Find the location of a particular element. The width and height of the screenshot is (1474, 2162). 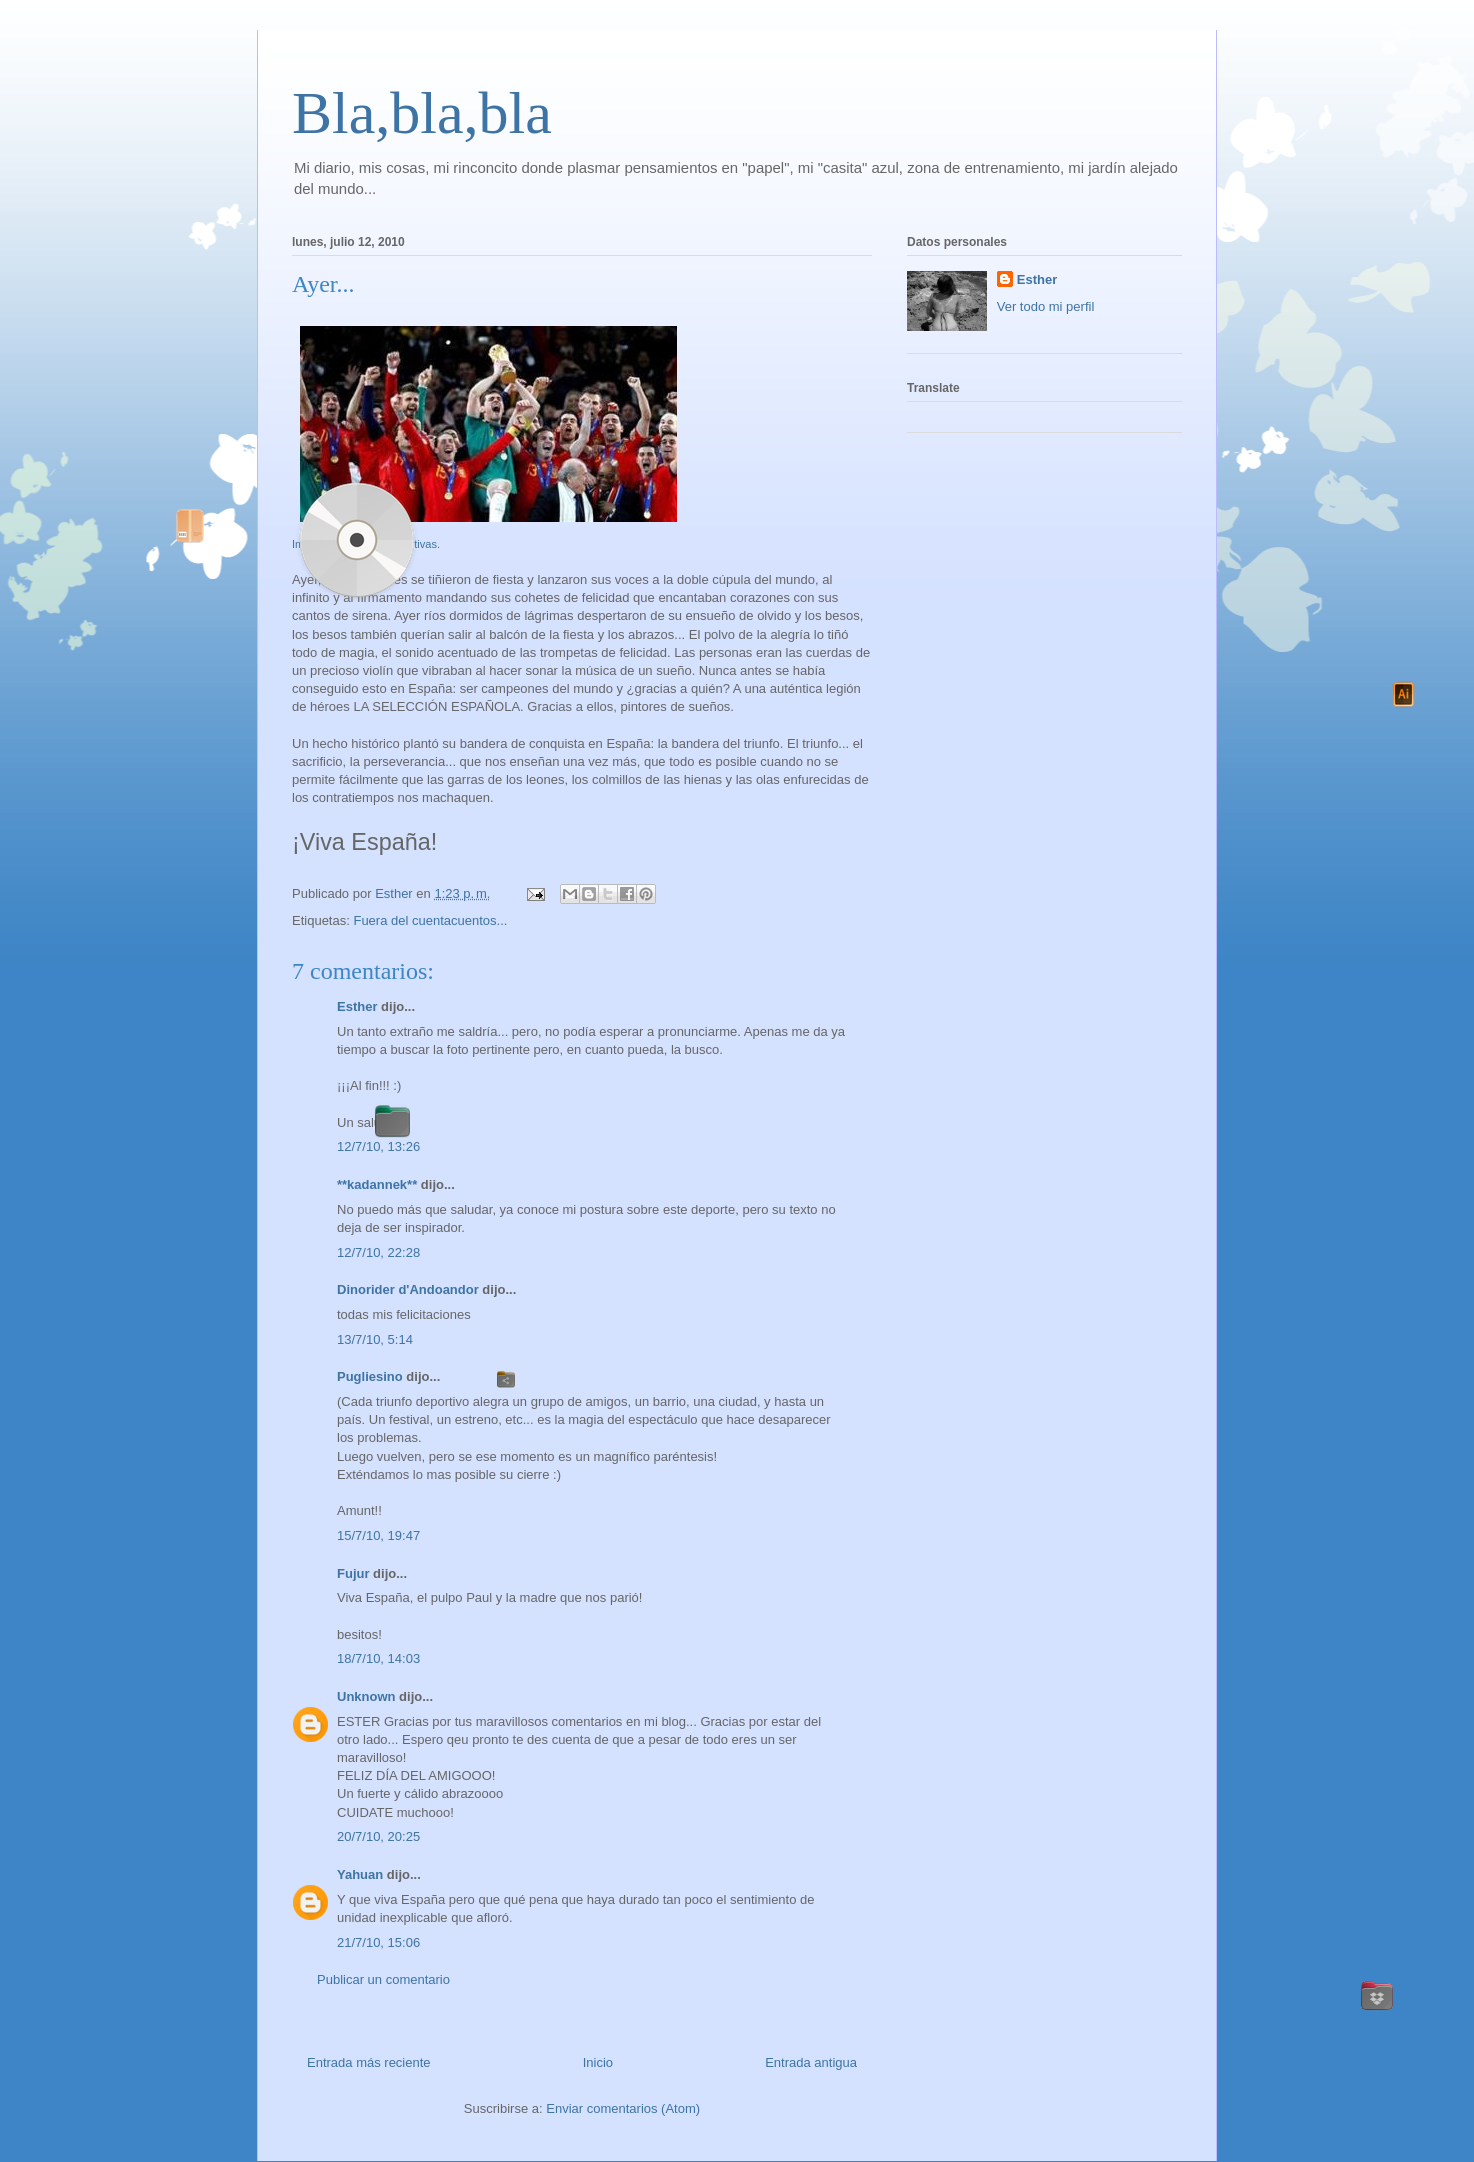

a software package or archive file is located at coordinates (190, 526).